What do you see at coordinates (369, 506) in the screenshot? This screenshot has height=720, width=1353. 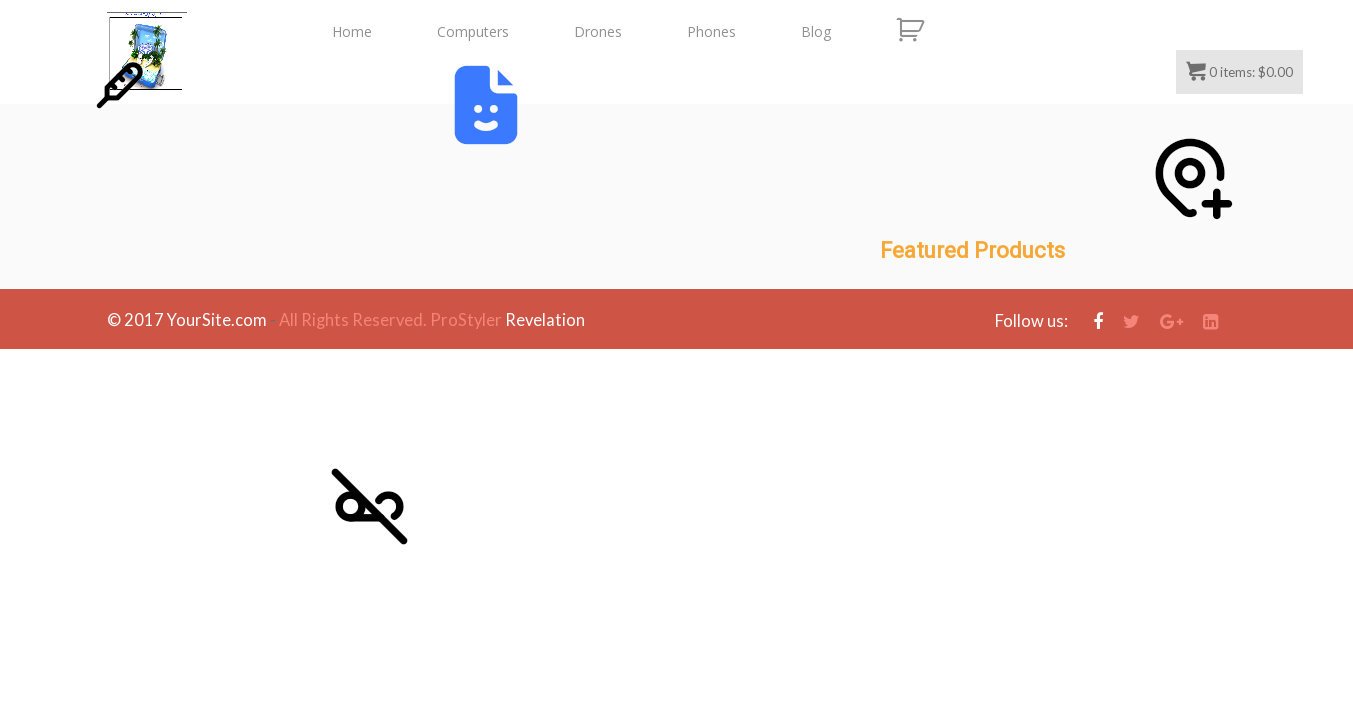 I see `voicemail disabled or unavailable` at bounding box center [369, 506].